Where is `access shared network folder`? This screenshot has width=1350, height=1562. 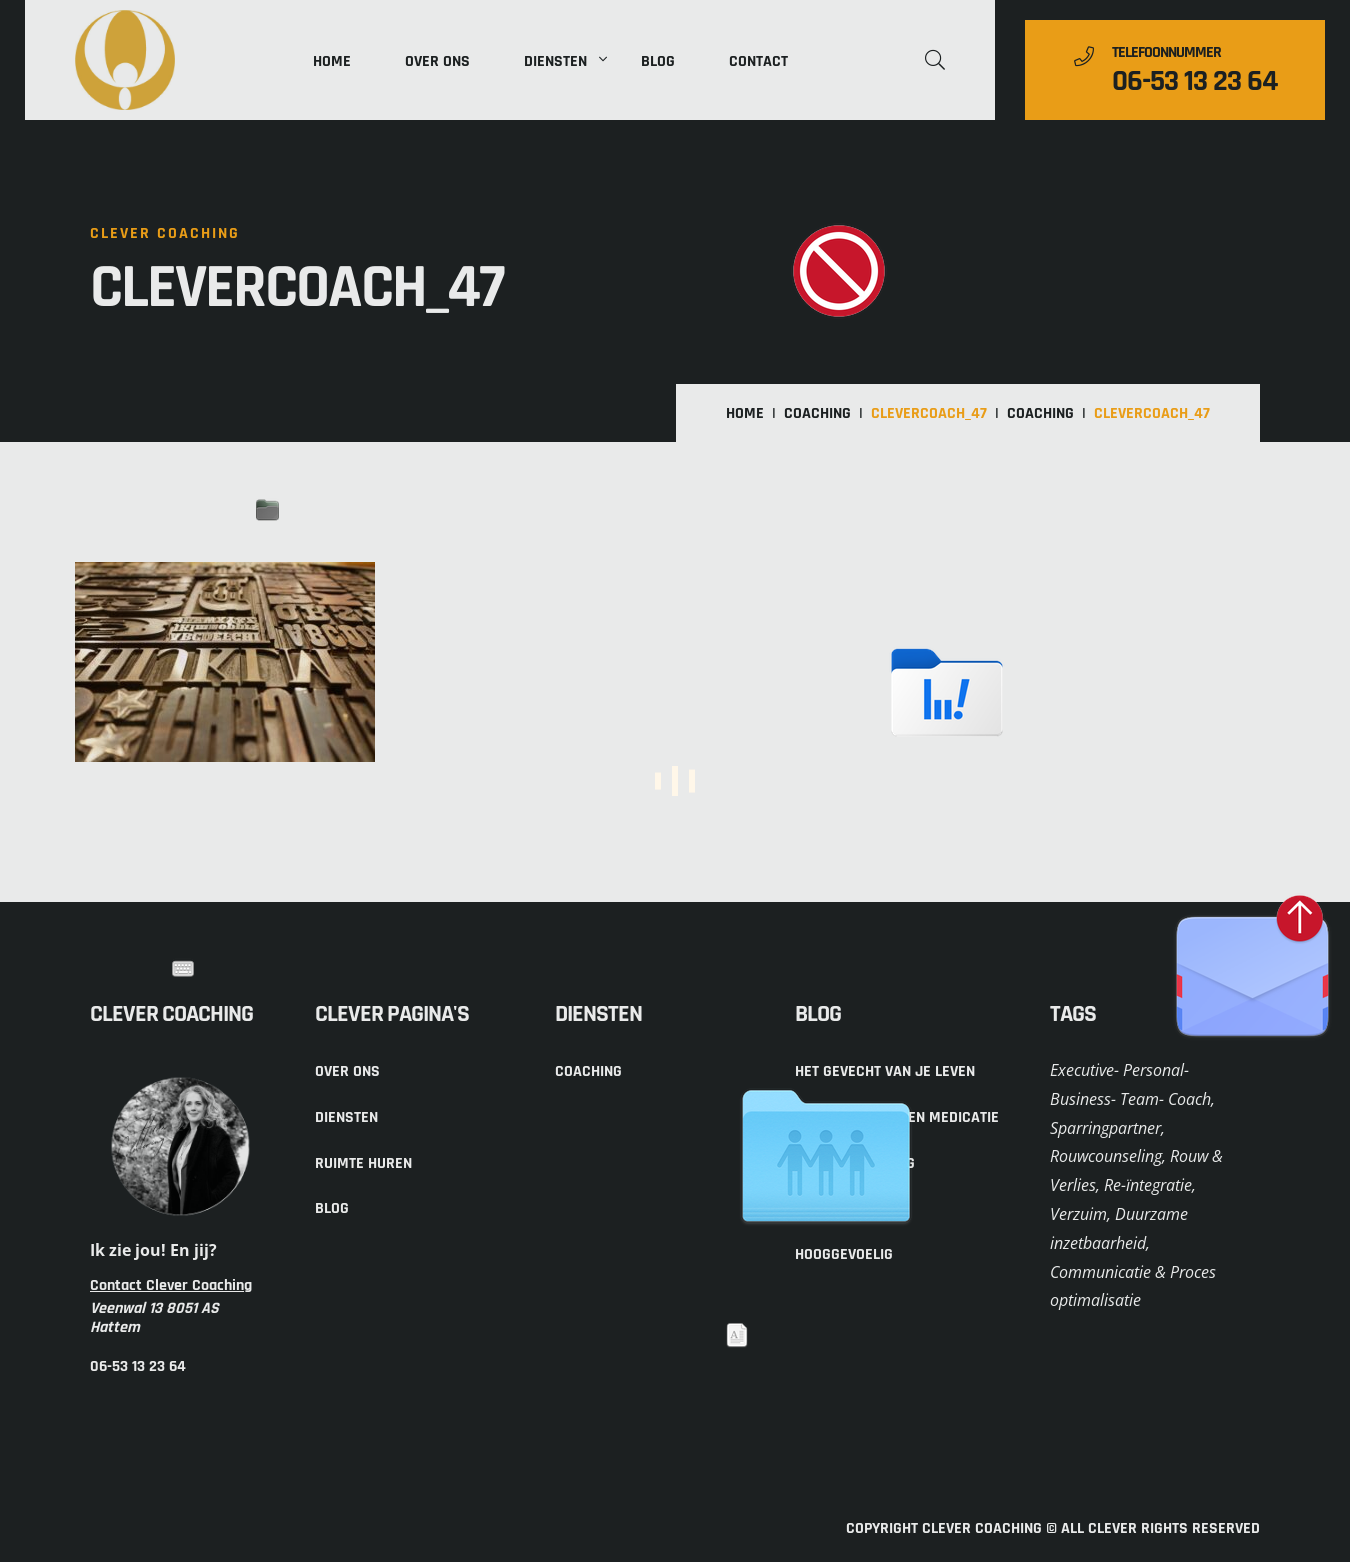
access shared network folder is located at coordinates (826, 1156).